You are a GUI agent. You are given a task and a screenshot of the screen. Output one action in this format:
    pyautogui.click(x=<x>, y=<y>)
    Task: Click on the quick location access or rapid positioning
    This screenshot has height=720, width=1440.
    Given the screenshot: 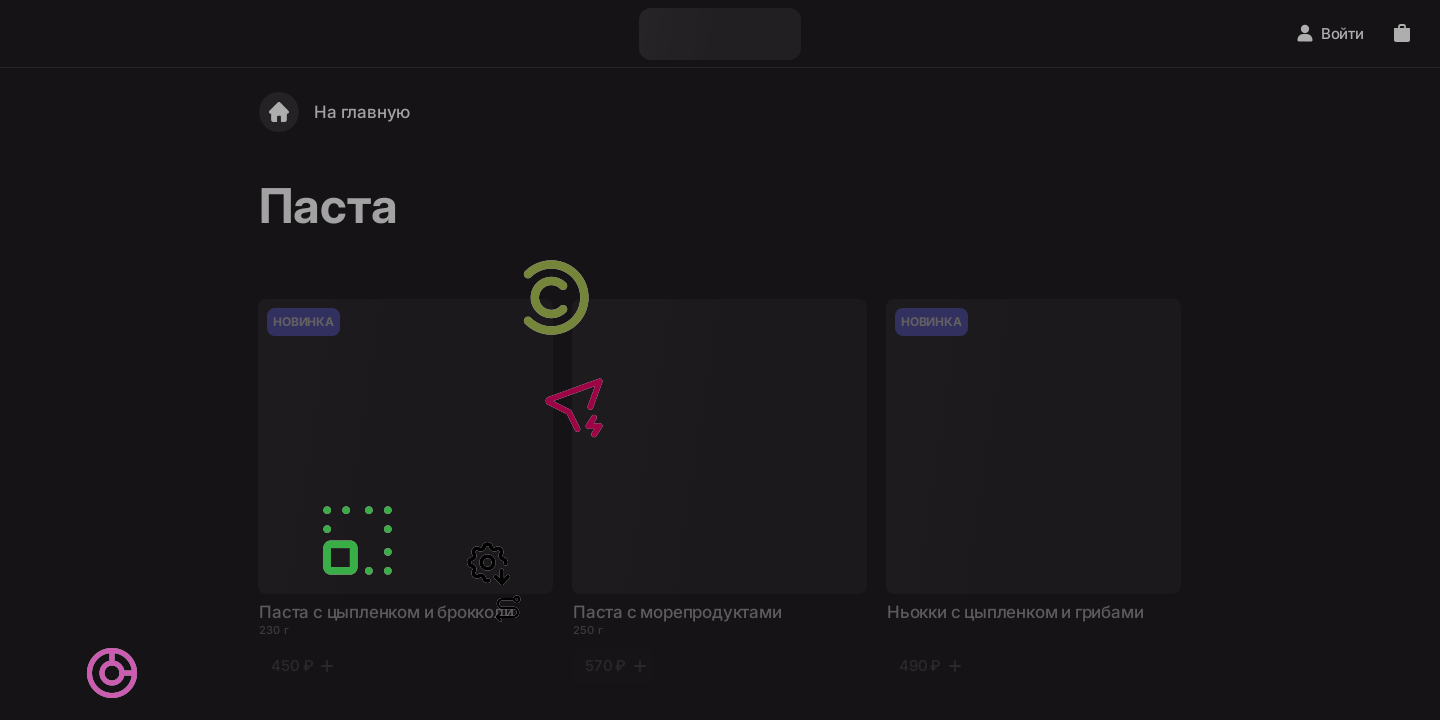 What is the action you would take?
    pyautogui.click(x=574, y=406)
    